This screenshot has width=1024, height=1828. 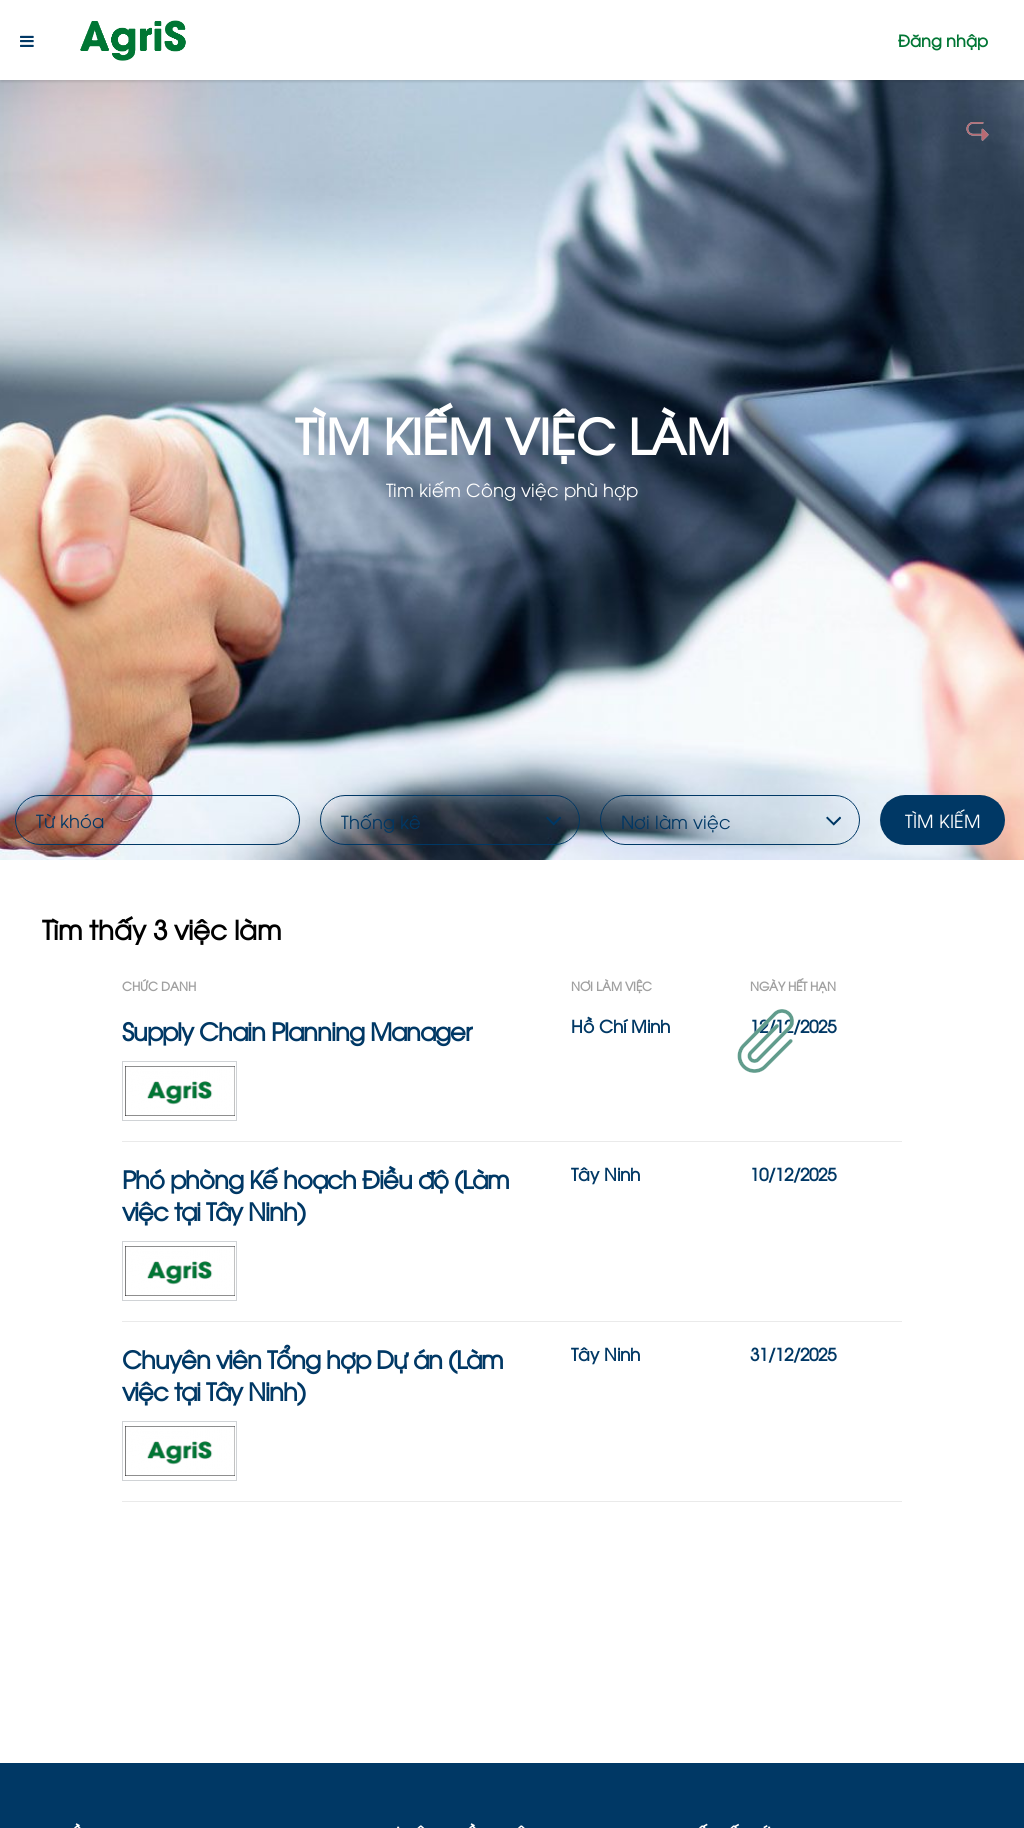 What do you see at coordinates (767, 1041) in the screenshot?
I see `attach a file to your message` at bounding box center [767, 1041].